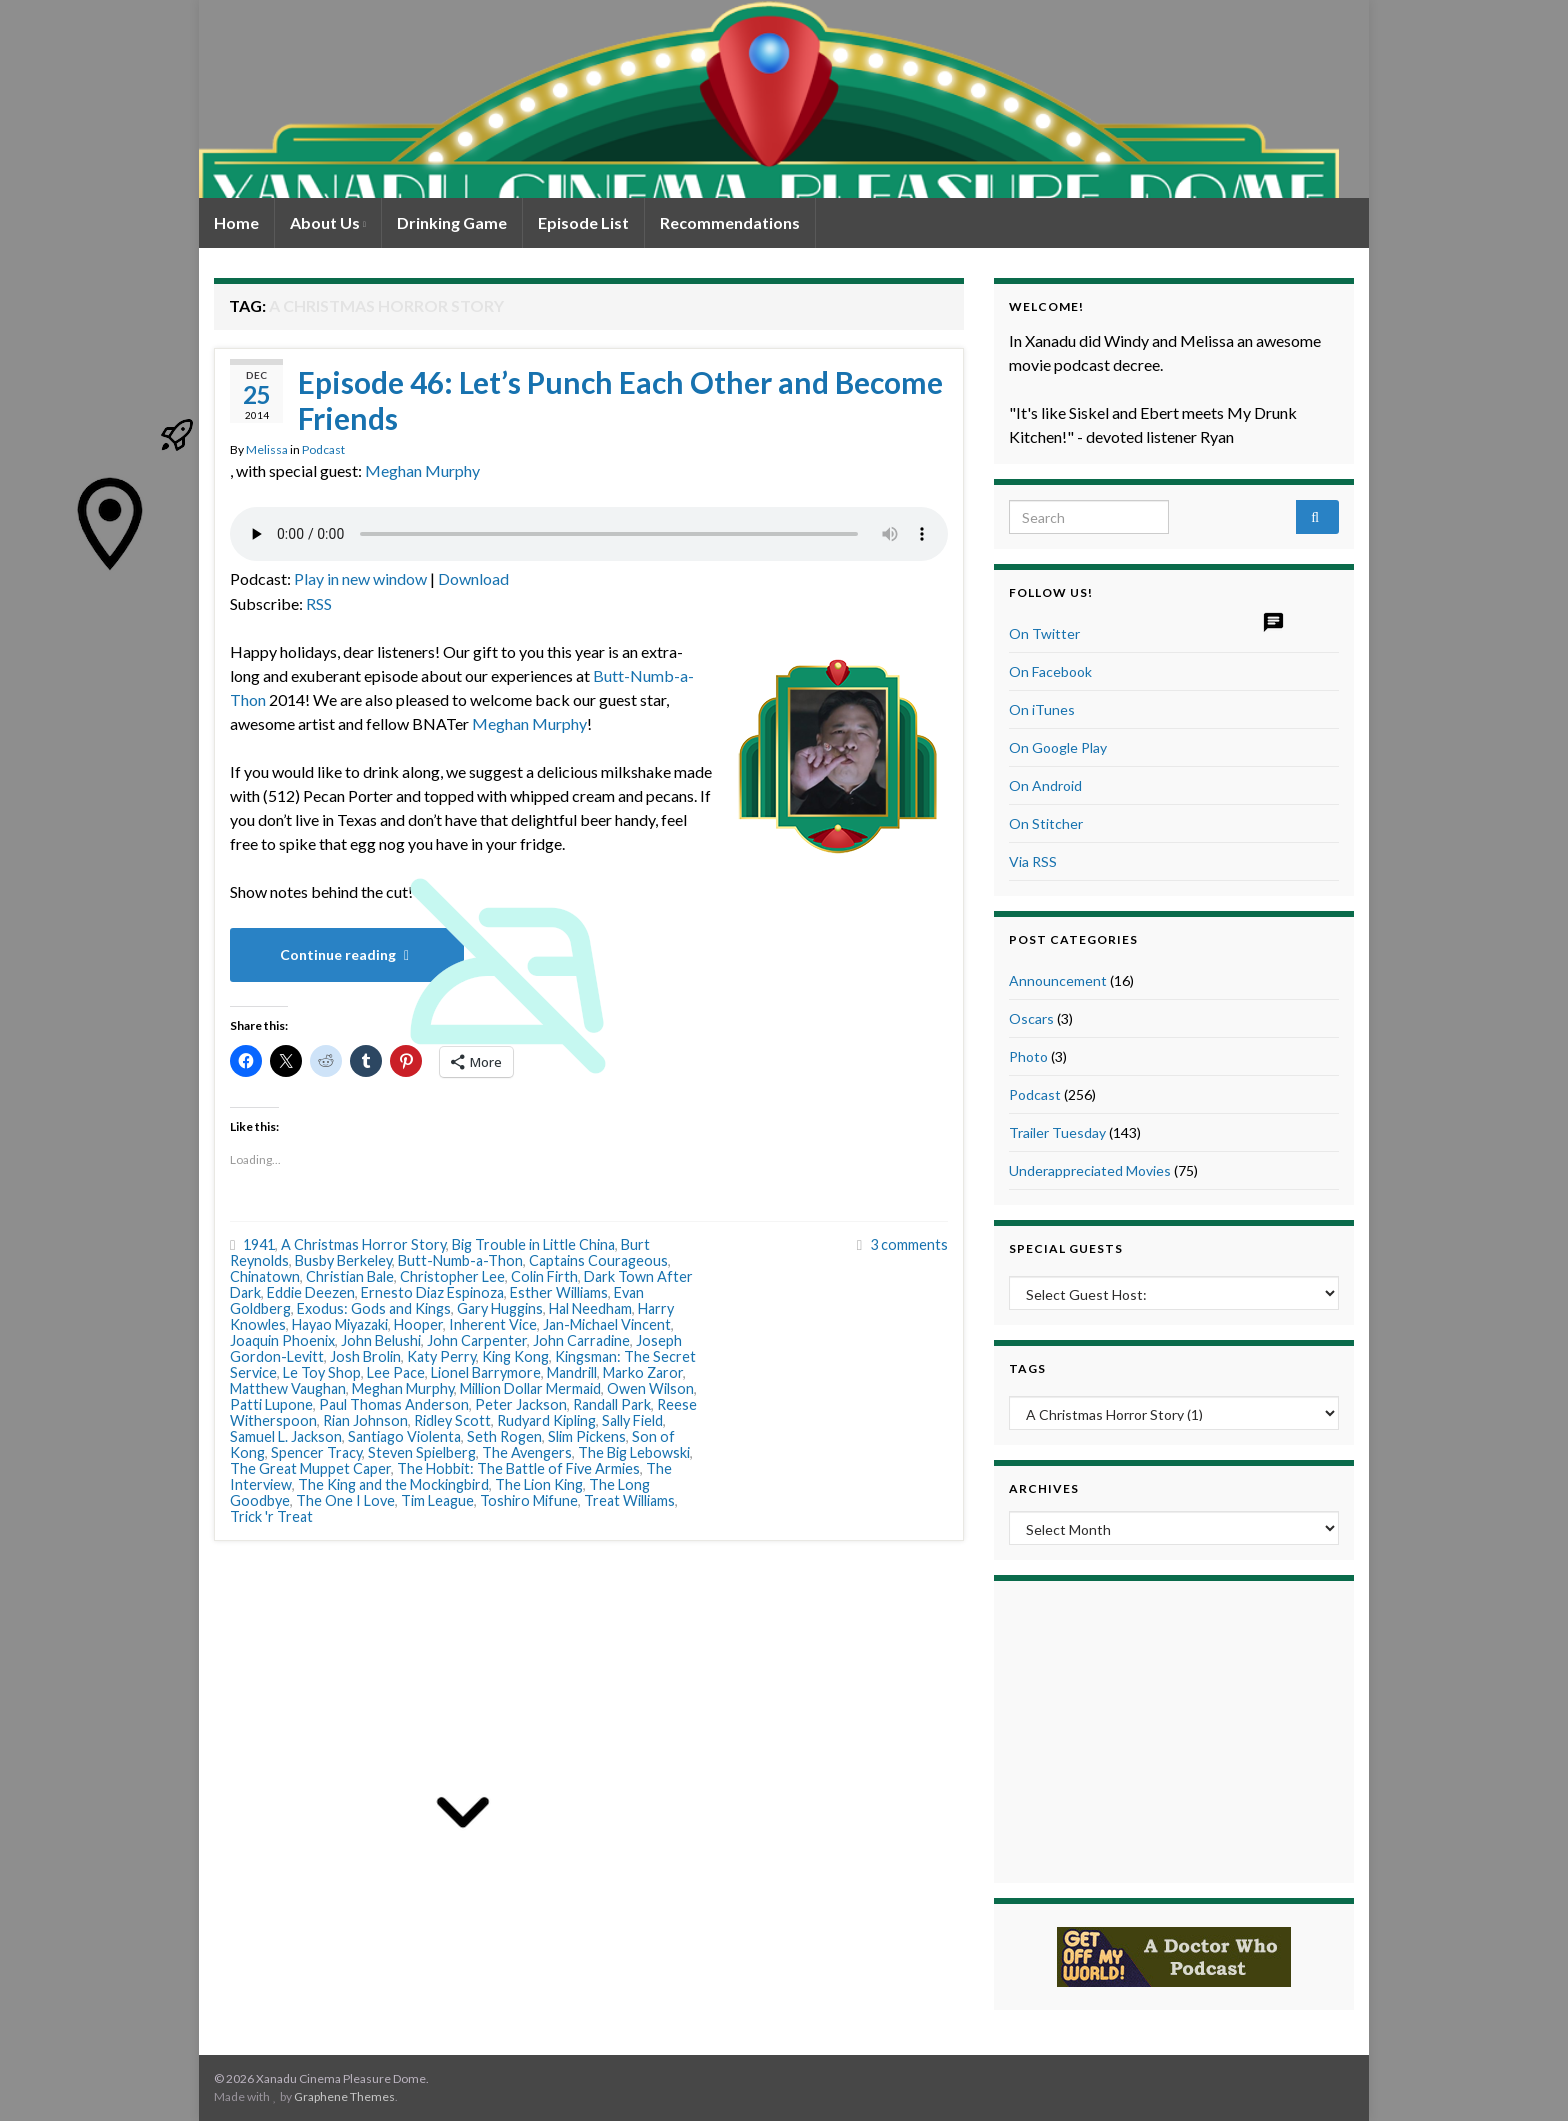  Describe the element at coordinates (110, 524) in the screenshot. I see `view current location on map` at that location.